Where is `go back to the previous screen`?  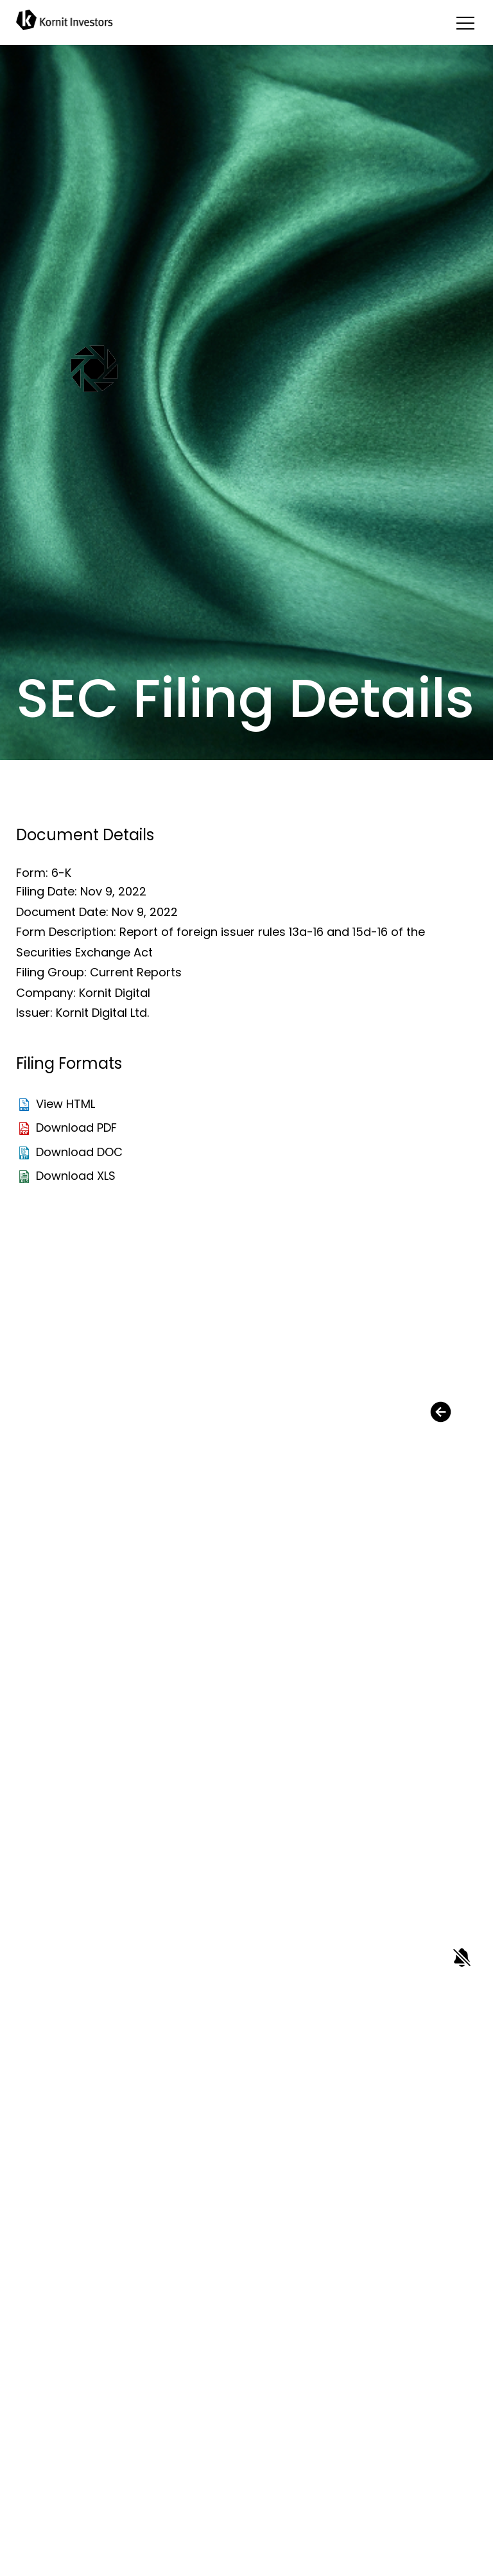
go back to the previous screen is located at coordinates (440, 1412).